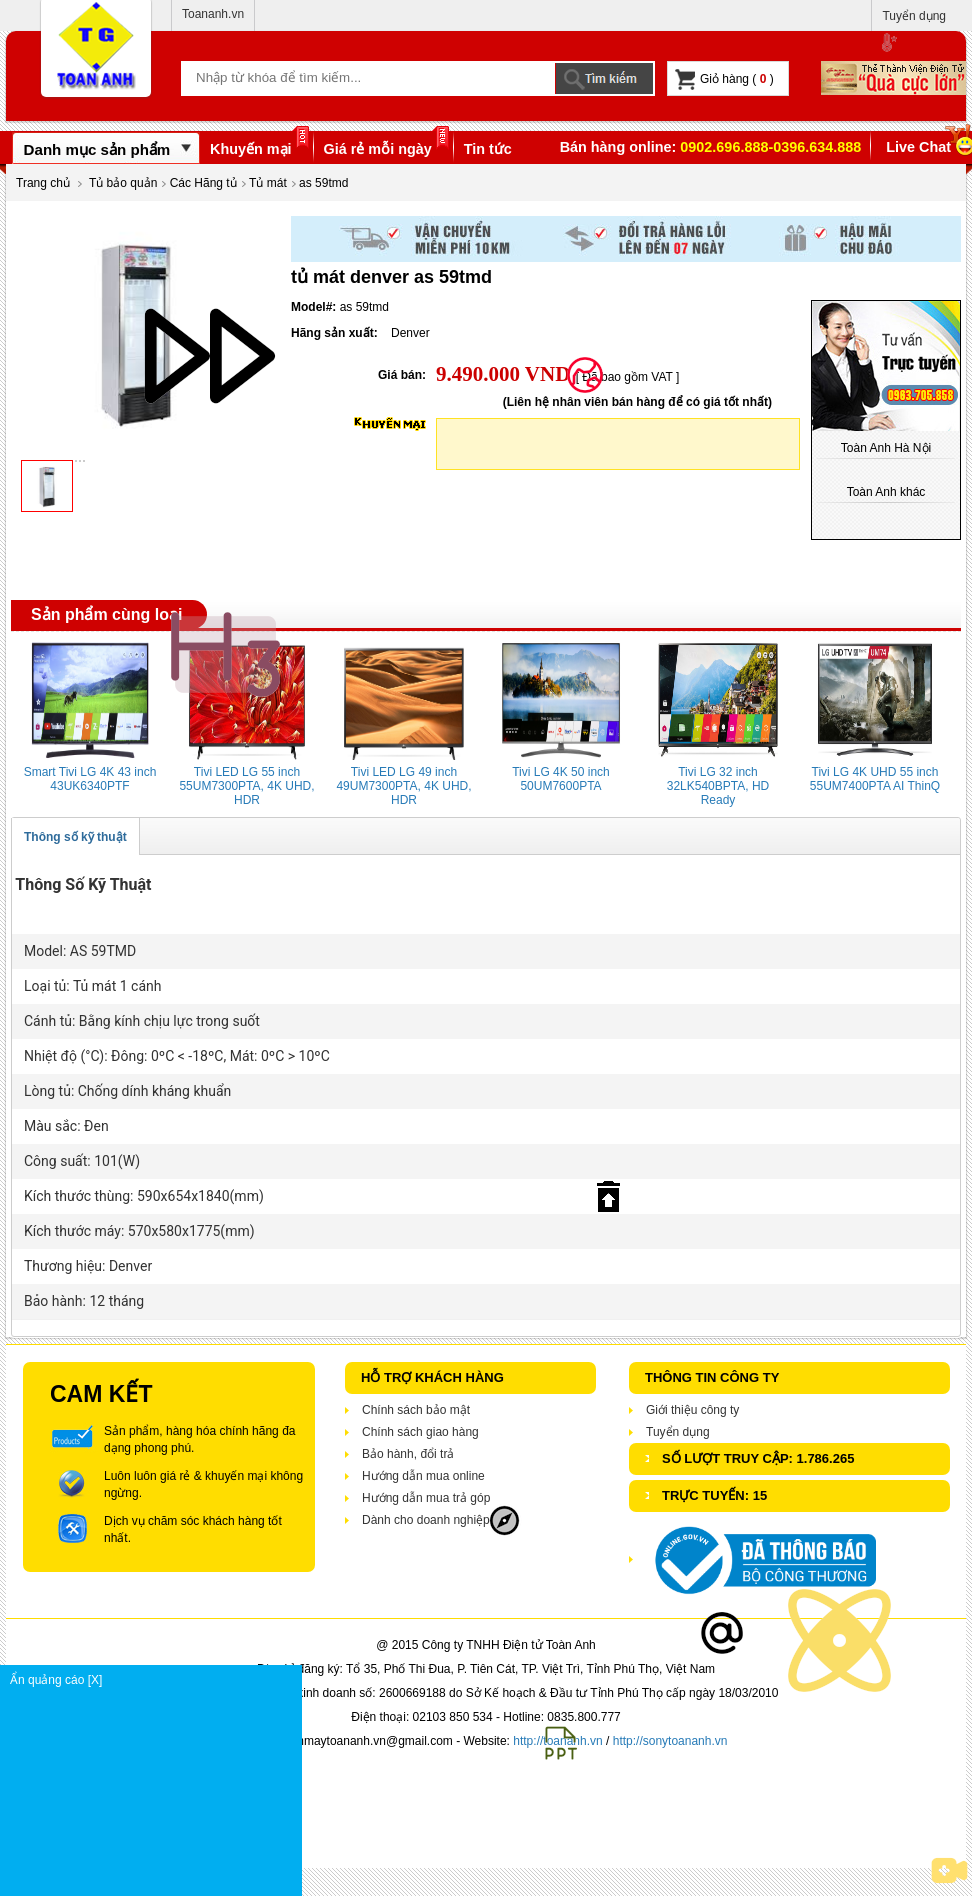  I want to click on access science or chemistry tools, so click(839, 1640).